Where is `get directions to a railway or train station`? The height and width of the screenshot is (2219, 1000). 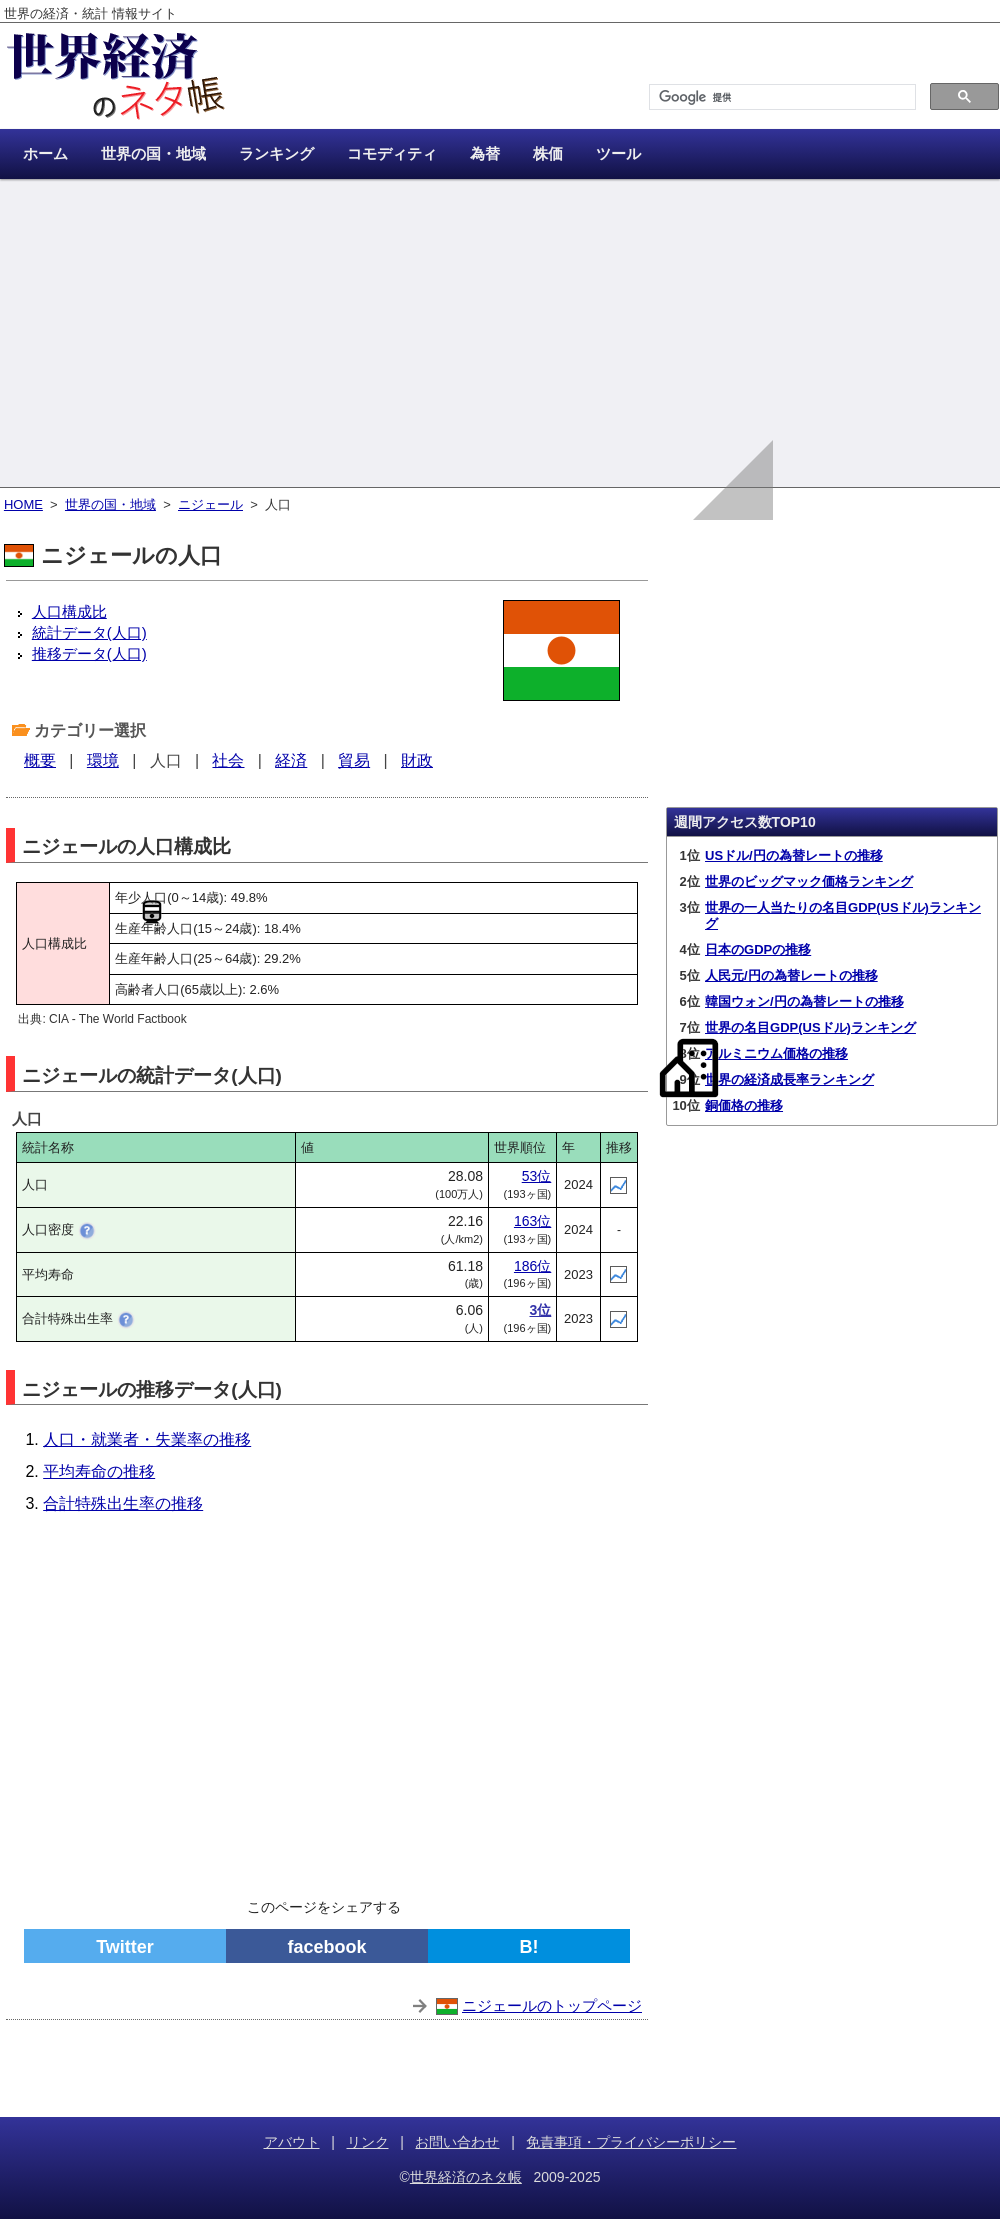 get directions to a railway or train station is located at coordinates (152, 913).